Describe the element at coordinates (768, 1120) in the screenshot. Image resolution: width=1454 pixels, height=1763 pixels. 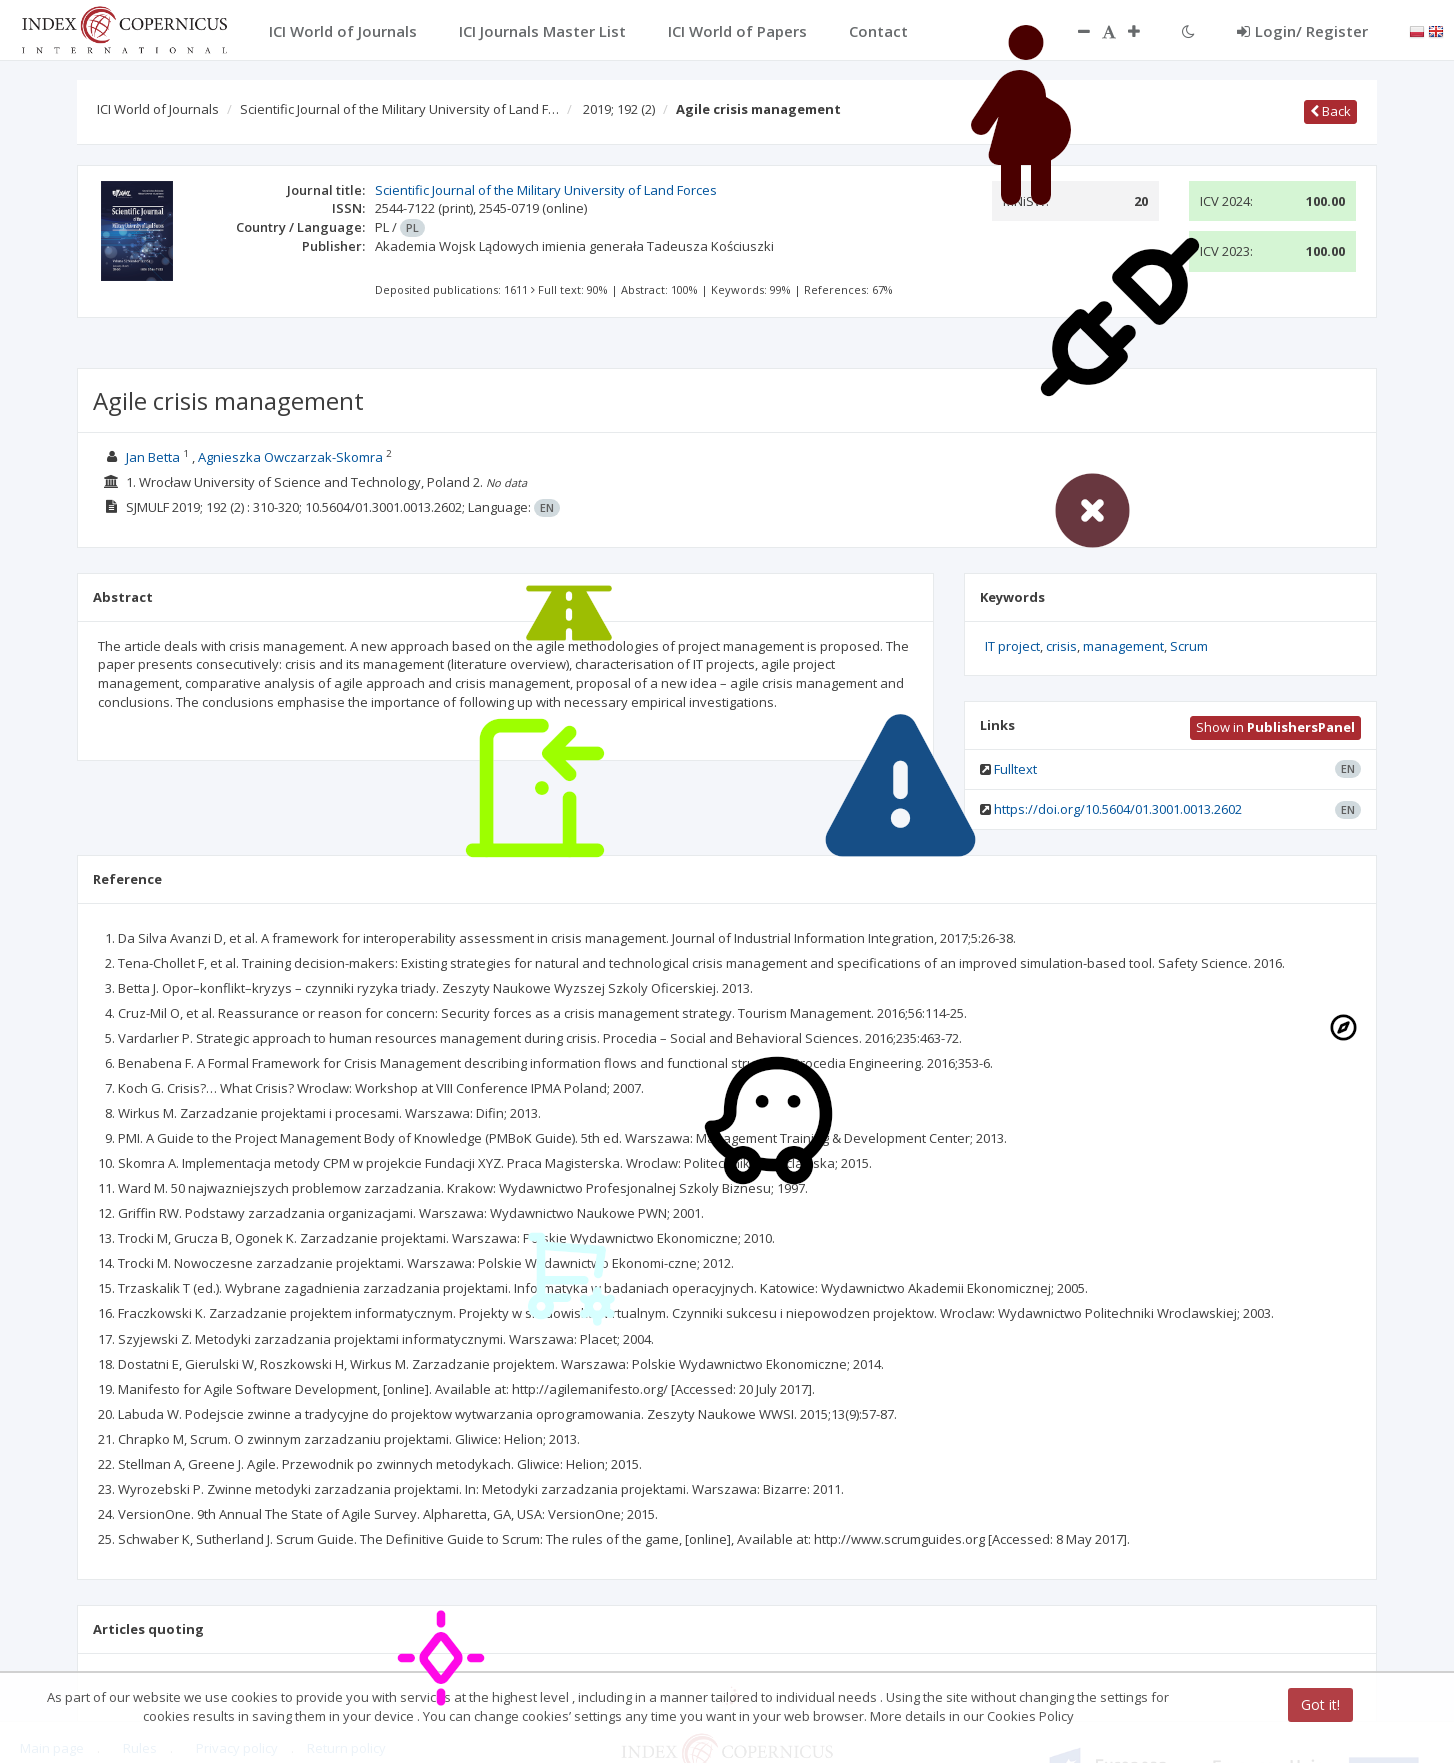
I see `open waze navigation app` at that location.